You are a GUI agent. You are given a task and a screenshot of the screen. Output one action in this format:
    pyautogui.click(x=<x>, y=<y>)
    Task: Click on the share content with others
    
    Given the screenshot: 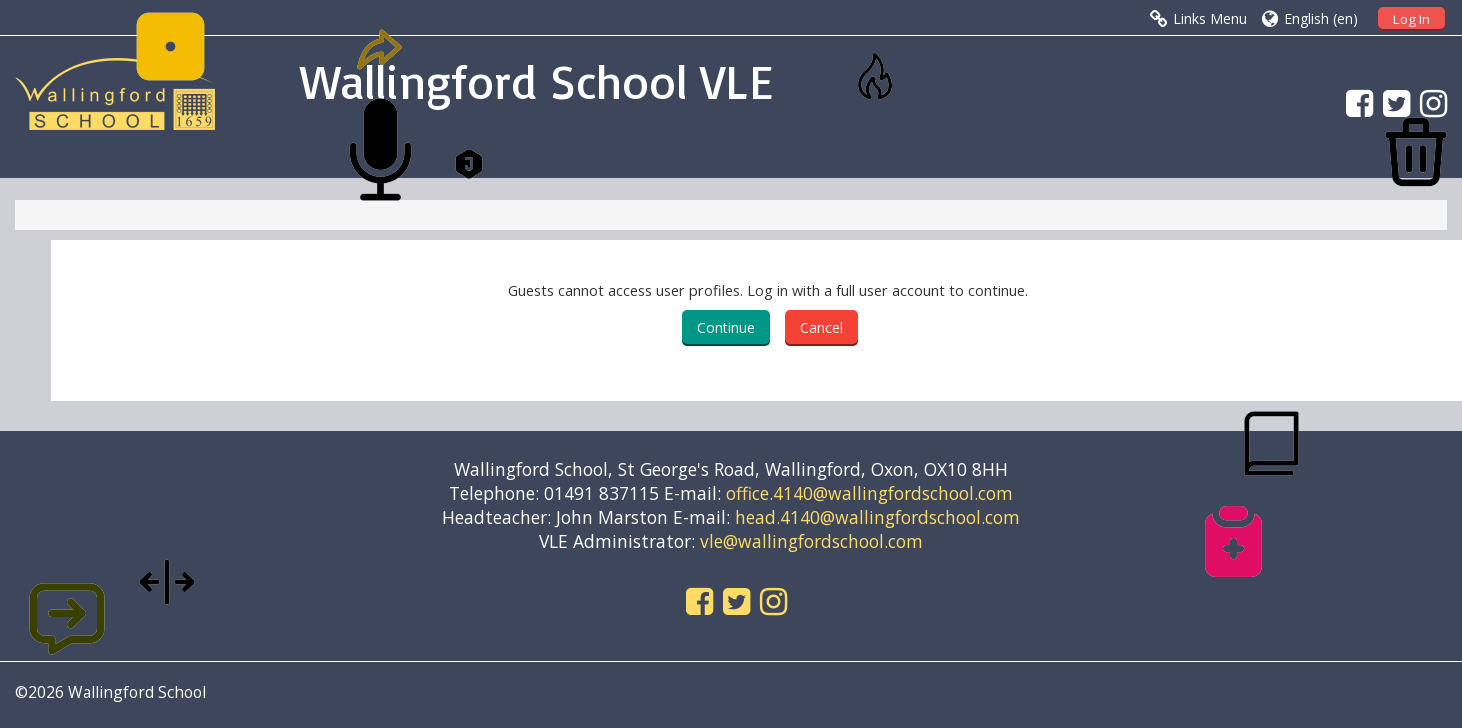 What is the action you would take?
    pyautogui.click(x=379, y=49)
    